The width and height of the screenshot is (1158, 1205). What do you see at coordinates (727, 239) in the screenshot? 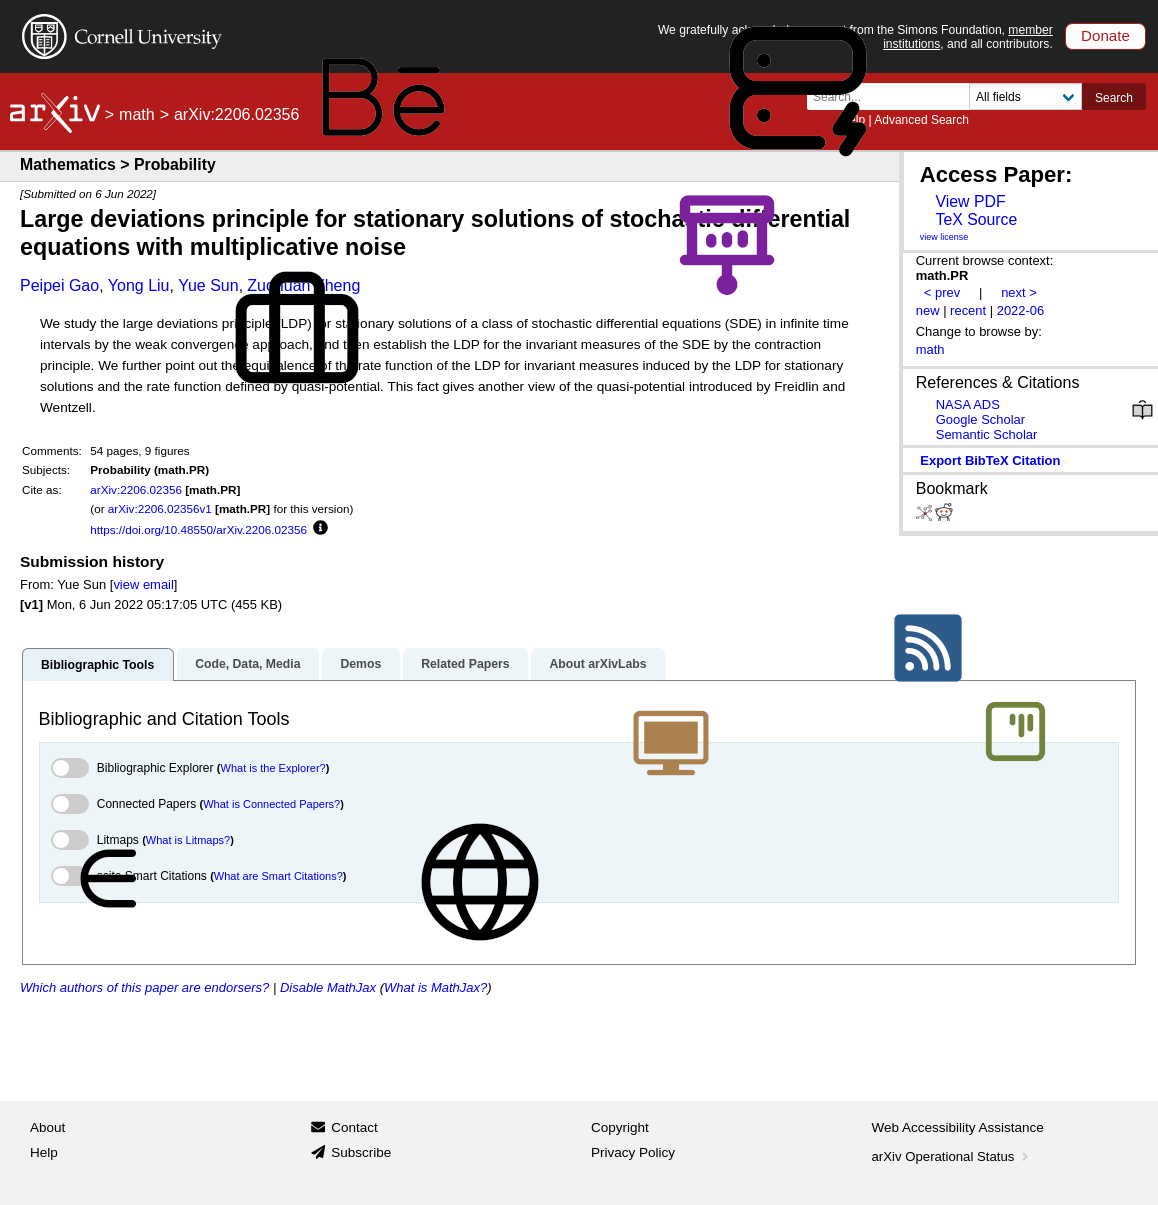
I see `view presentation with charts` at bounding box center [727, 239].